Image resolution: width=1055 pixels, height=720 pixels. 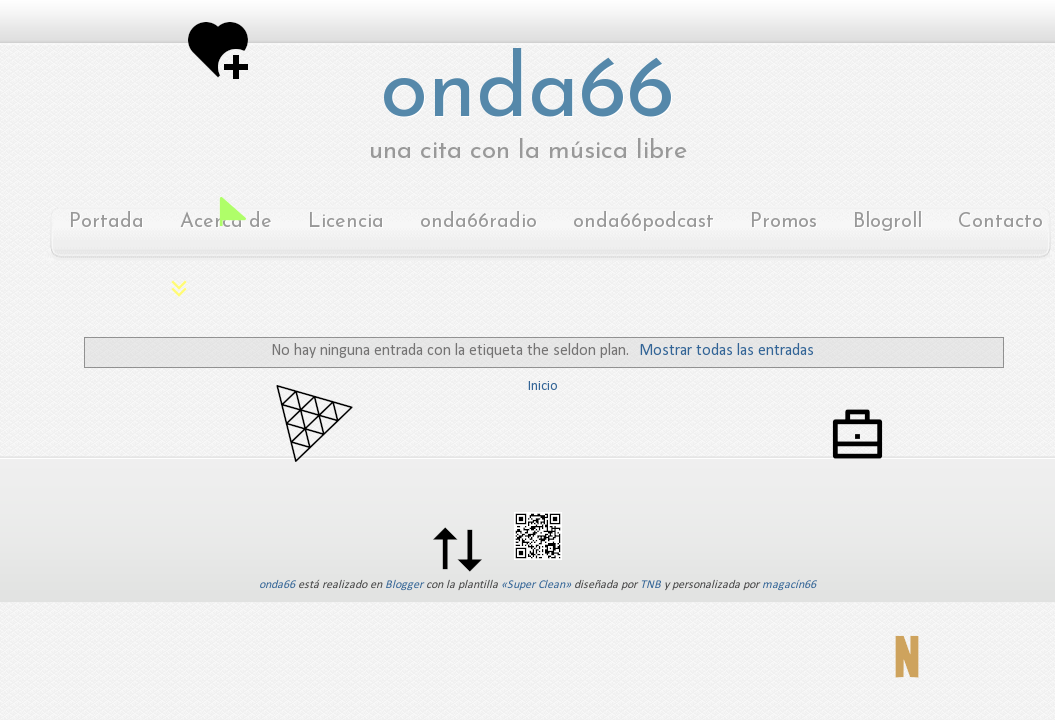 What do you see at coordinates (314, 423) in the screenshot?
I see `three.js library or project branding` at bounding box center [314, 423].